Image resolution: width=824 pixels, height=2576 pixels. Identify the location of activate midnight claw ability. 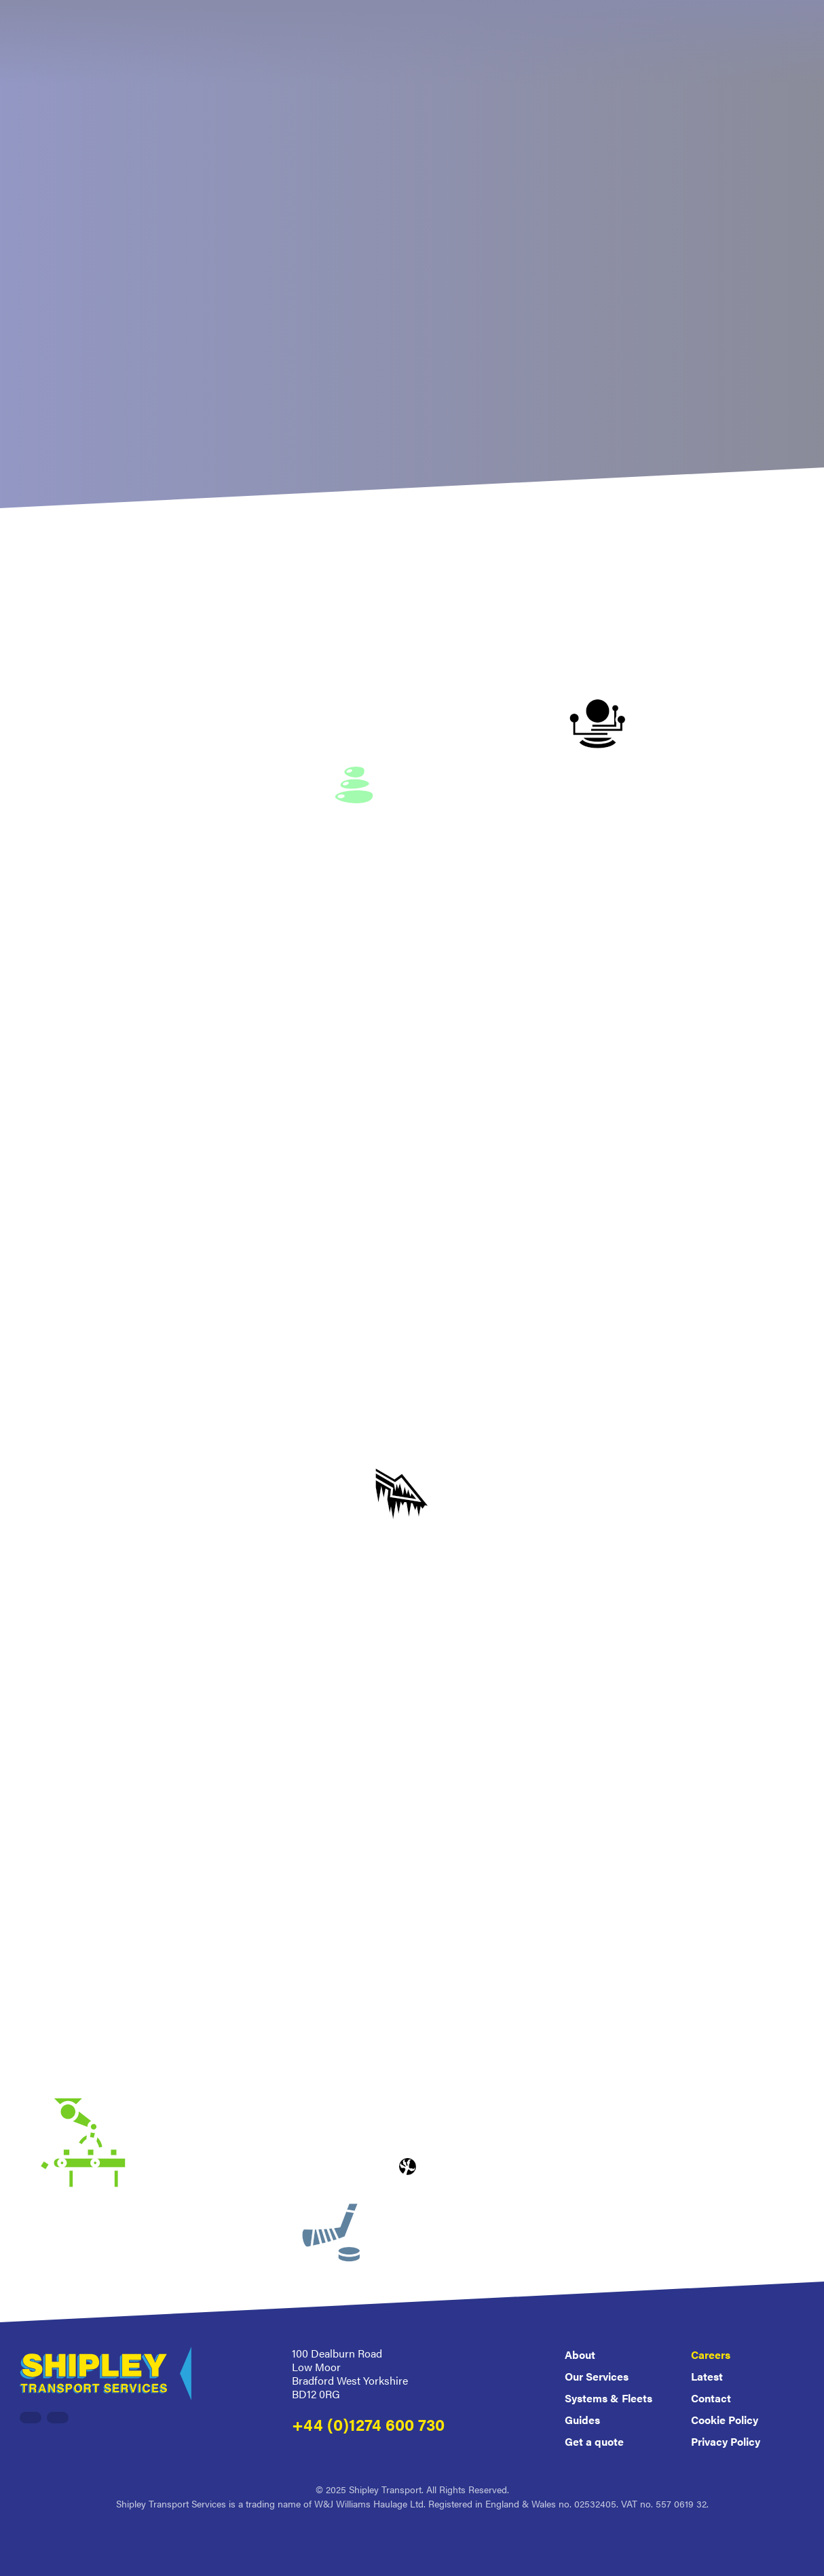
(407, 2166).